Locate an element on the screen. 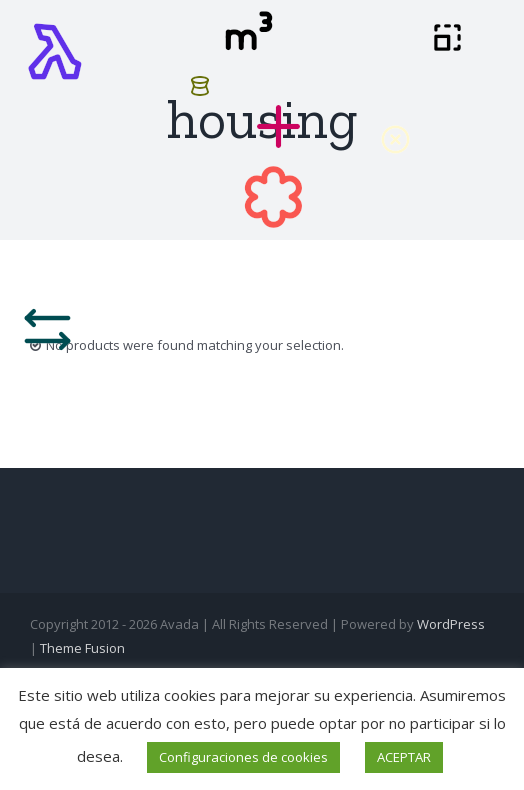 This screenshot has height=790, width=524. swap or exchange items is located at coordinates (47, 329).